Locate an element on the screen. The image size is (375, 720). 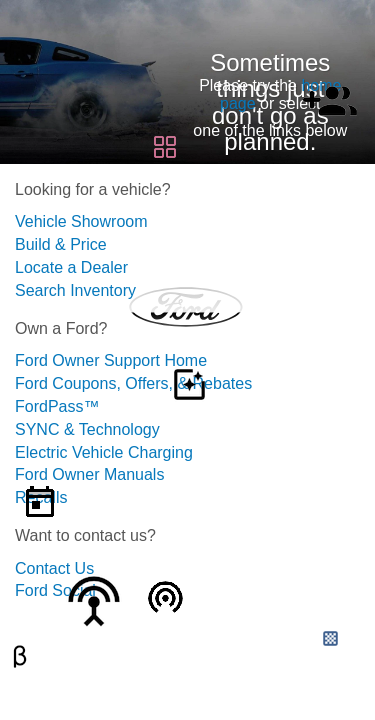
configure antenna or broadcast settings is located at coordinates (94, 602).